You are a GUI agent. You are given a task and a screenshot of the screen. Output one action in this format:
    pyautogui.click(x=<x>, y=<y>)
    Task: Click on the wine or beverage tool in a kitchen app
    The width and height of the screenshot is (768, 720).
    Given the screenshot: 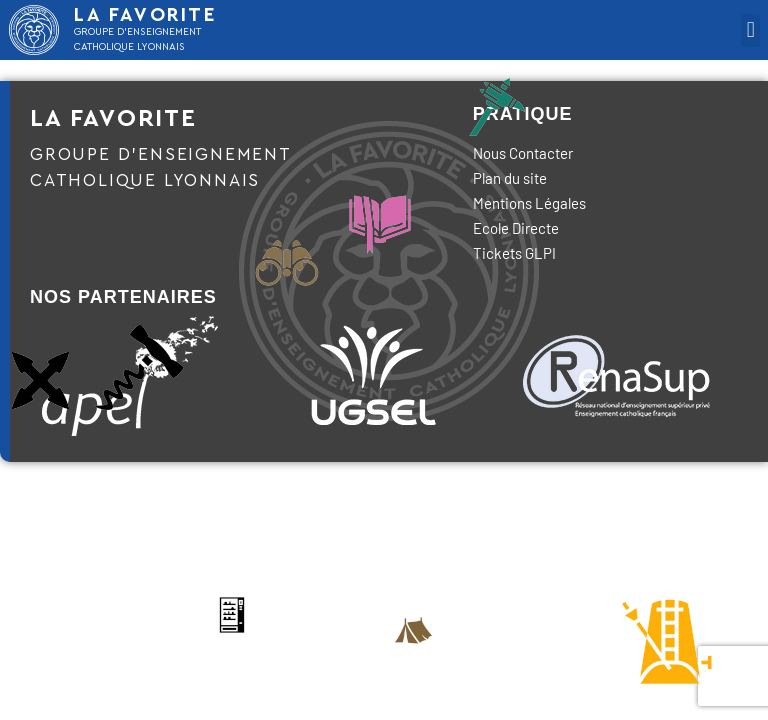 What is the action you would take?
    pyautogui.click(x=139, y=367)
    